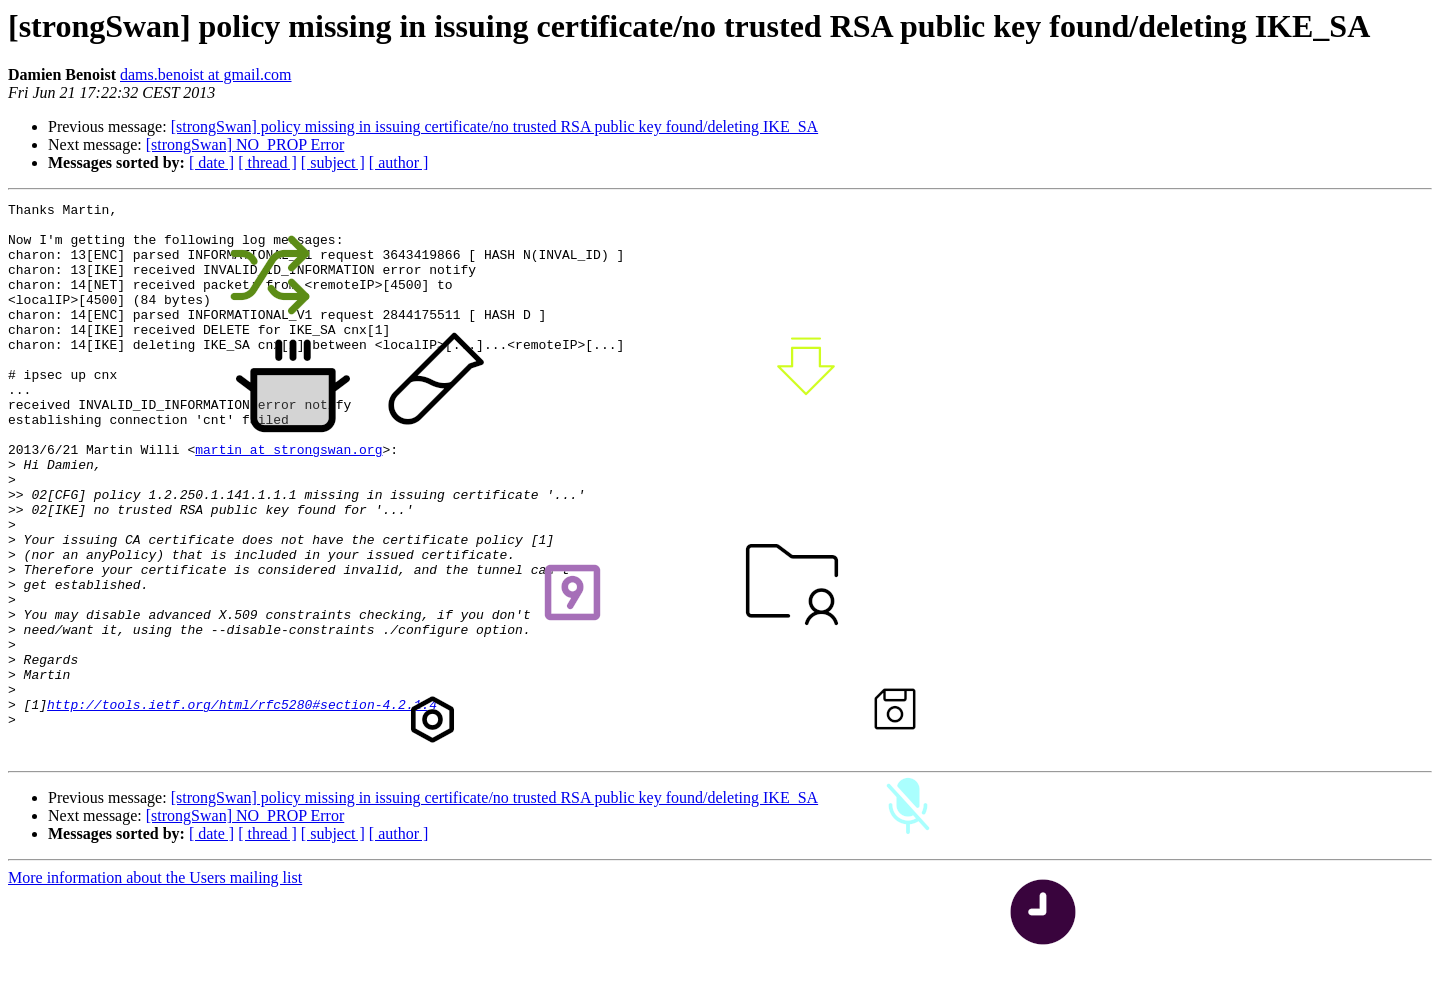 This screenshot has width=1440, height=1006. Describe the element at coordinates (908, 805) in the screenshot. I see `mute your microphone` at that location.